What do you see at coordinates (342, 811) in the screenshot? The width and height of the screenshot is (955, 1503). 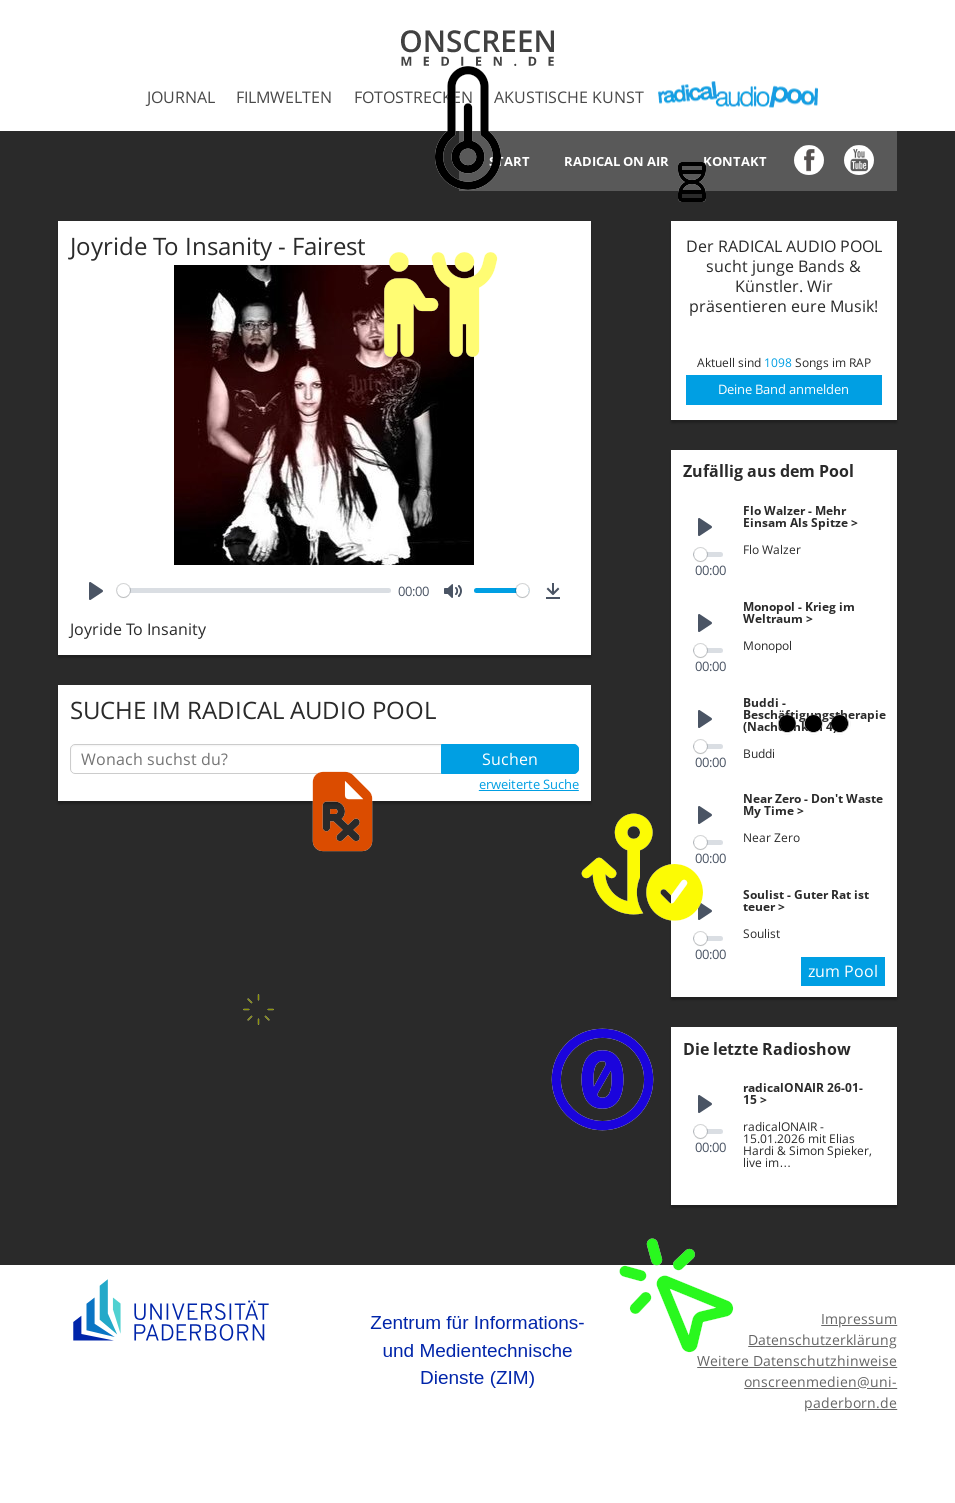 I see `view prescription document` at bounding box center [342, 811].